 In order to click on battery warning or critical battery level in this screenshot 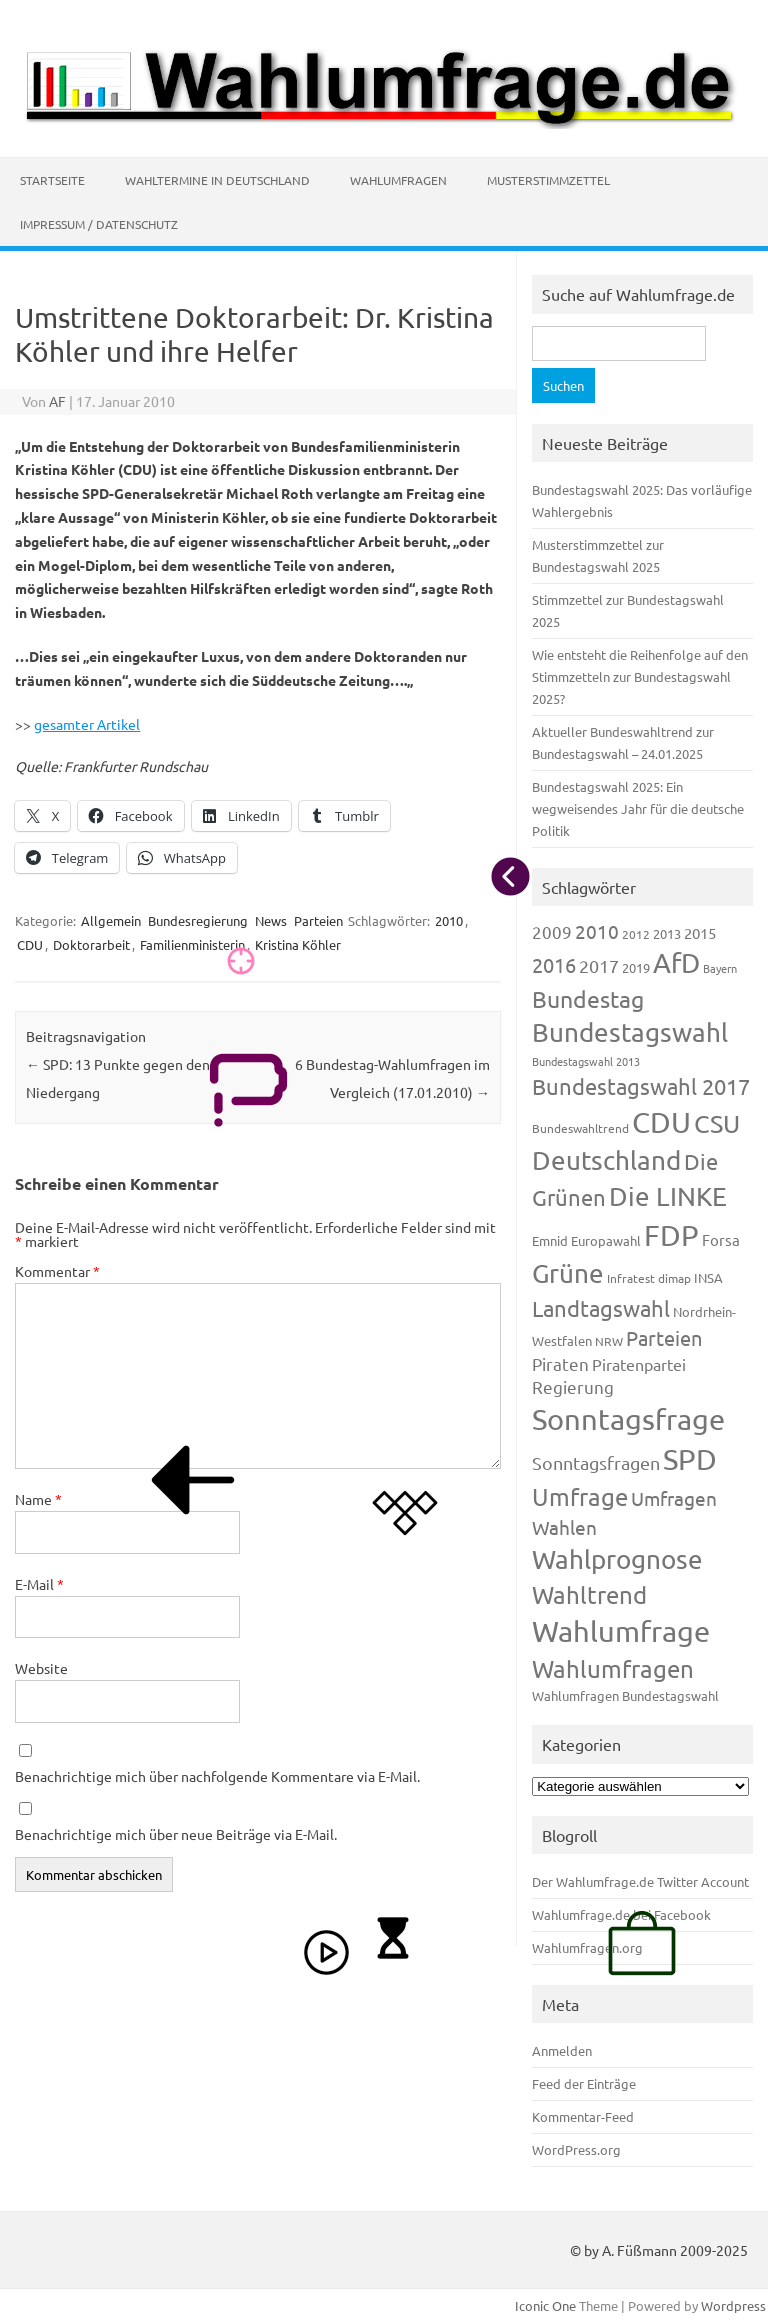, I will do `click(248, 1079)`.